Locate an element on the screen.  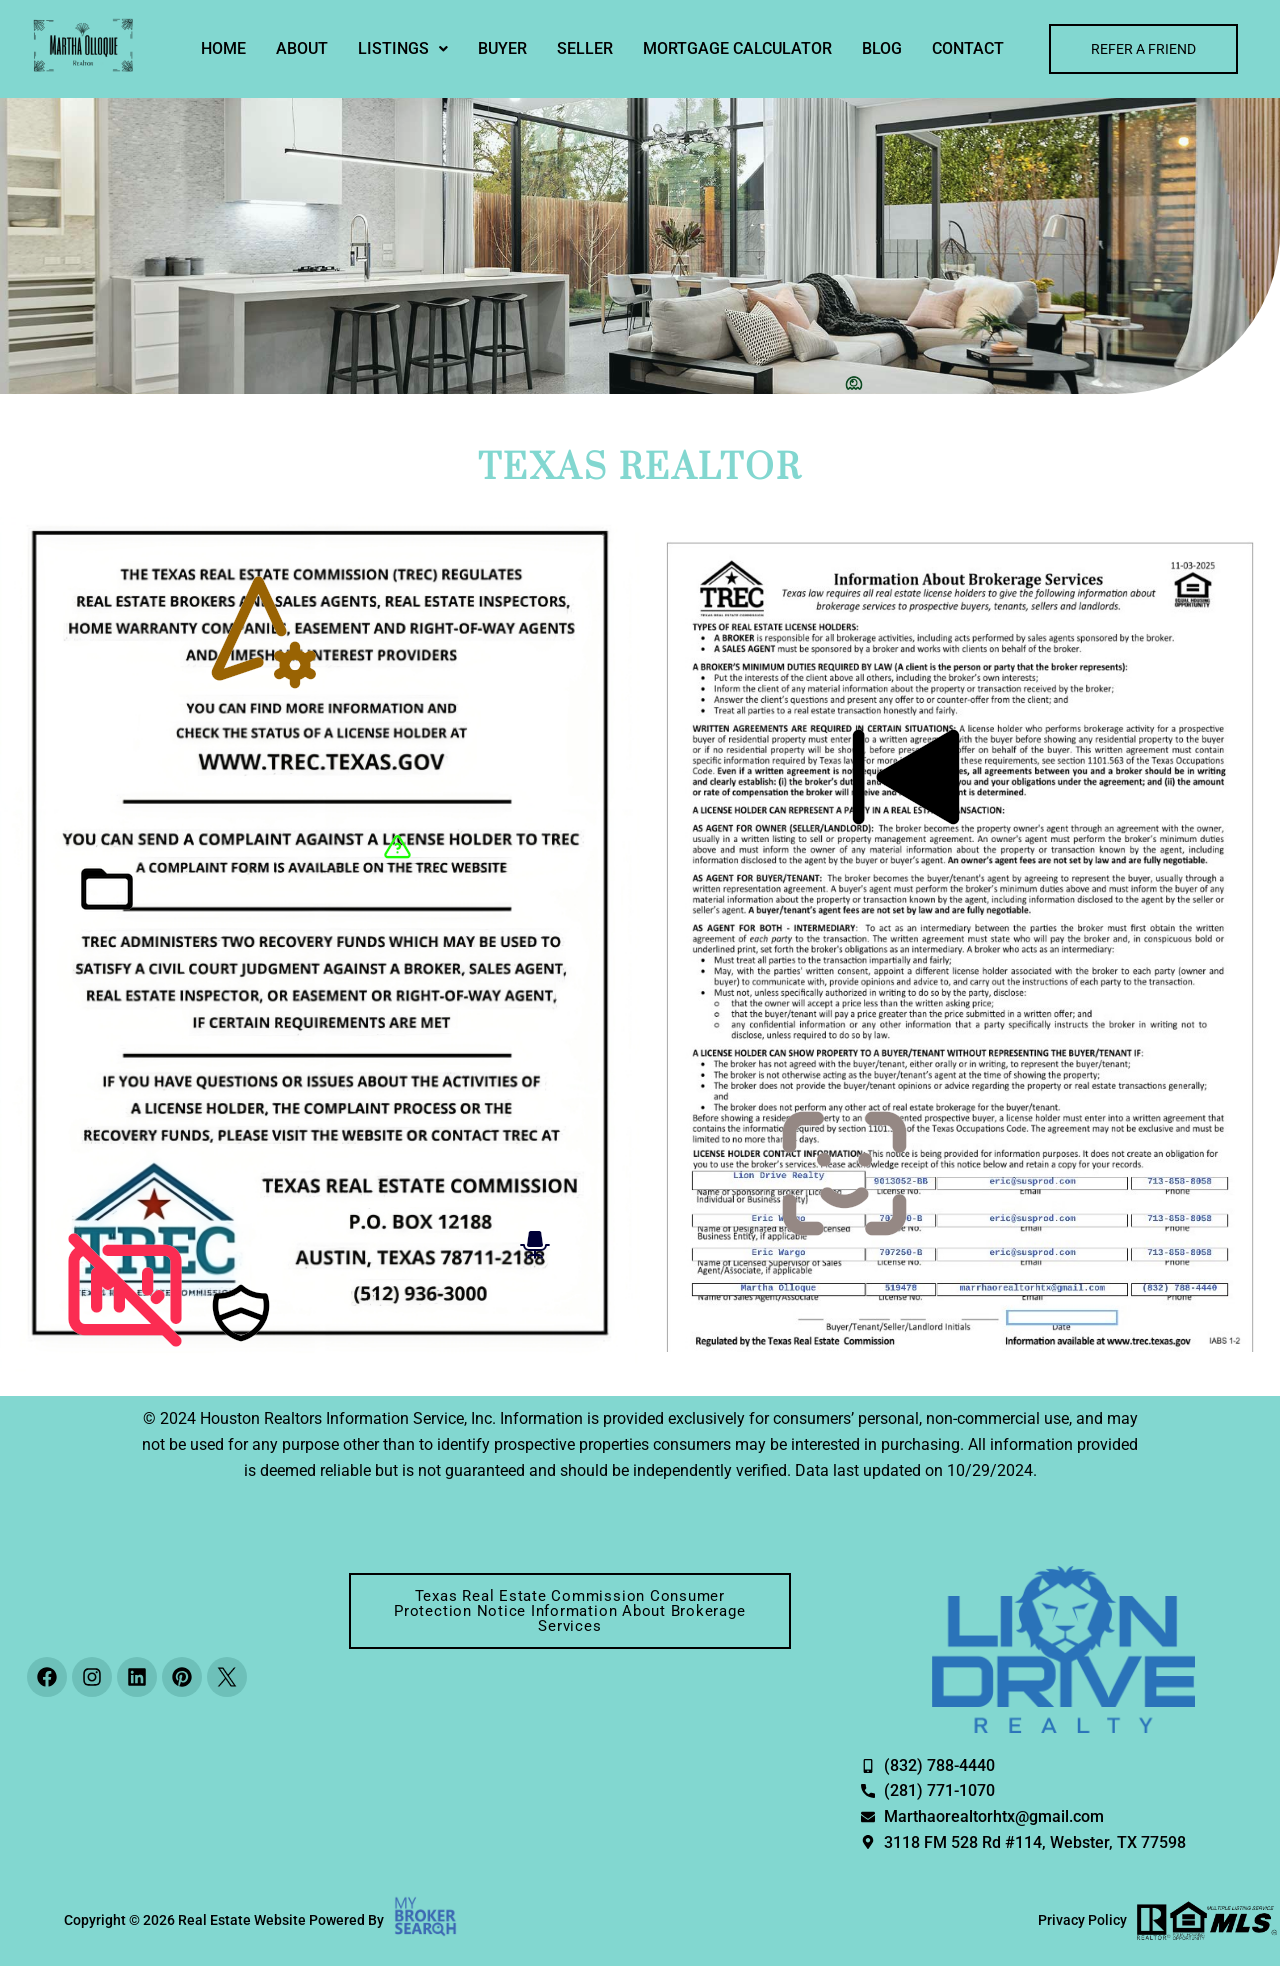
authenticate with face id is located at coordinates (844, 1173).